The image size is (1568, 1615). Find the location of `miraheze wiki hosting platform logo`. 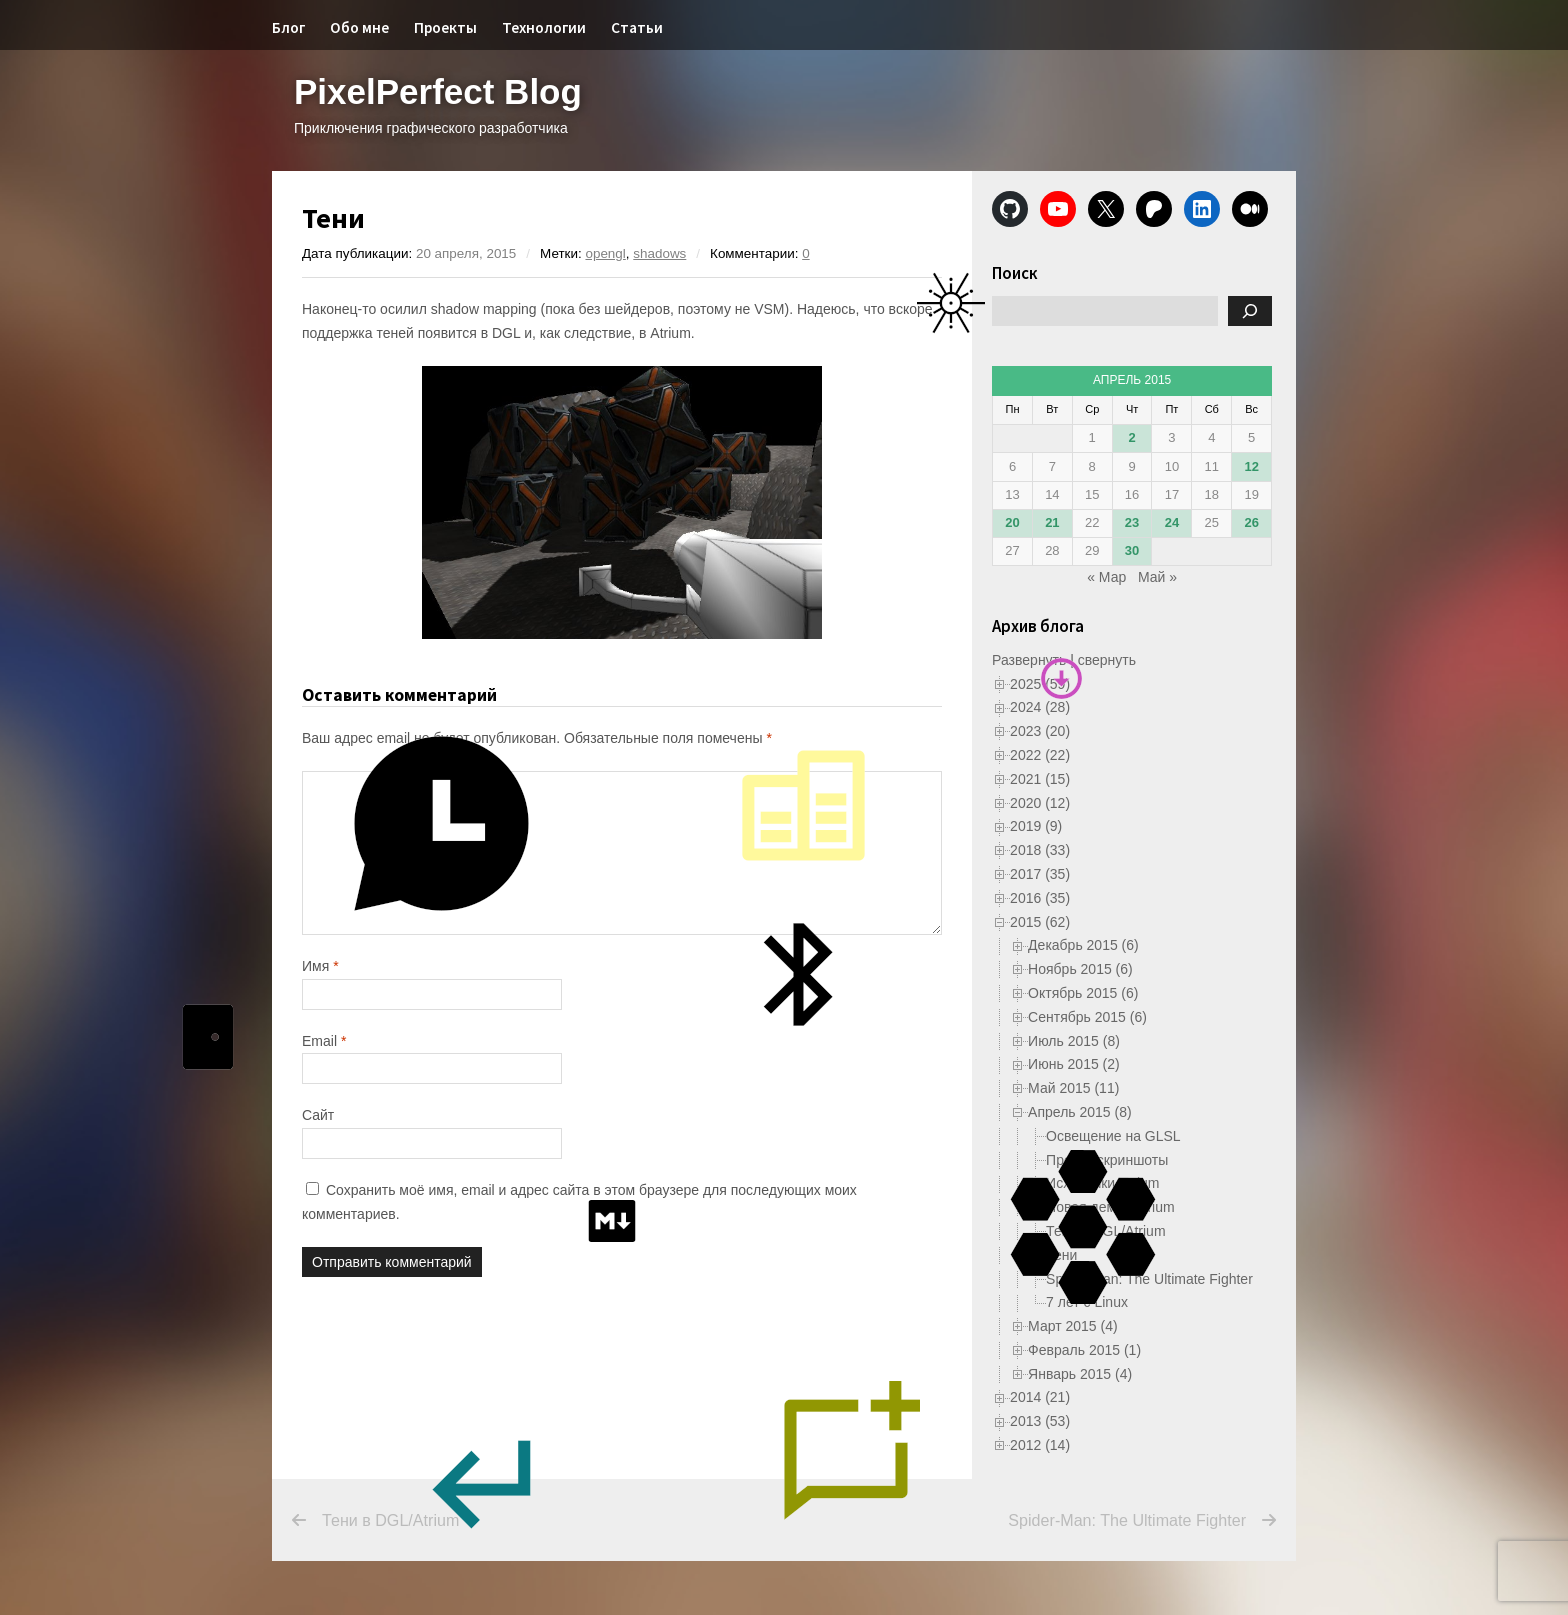

miraheze wiki hosting platform logo is located at coordinates (1083, 1227).